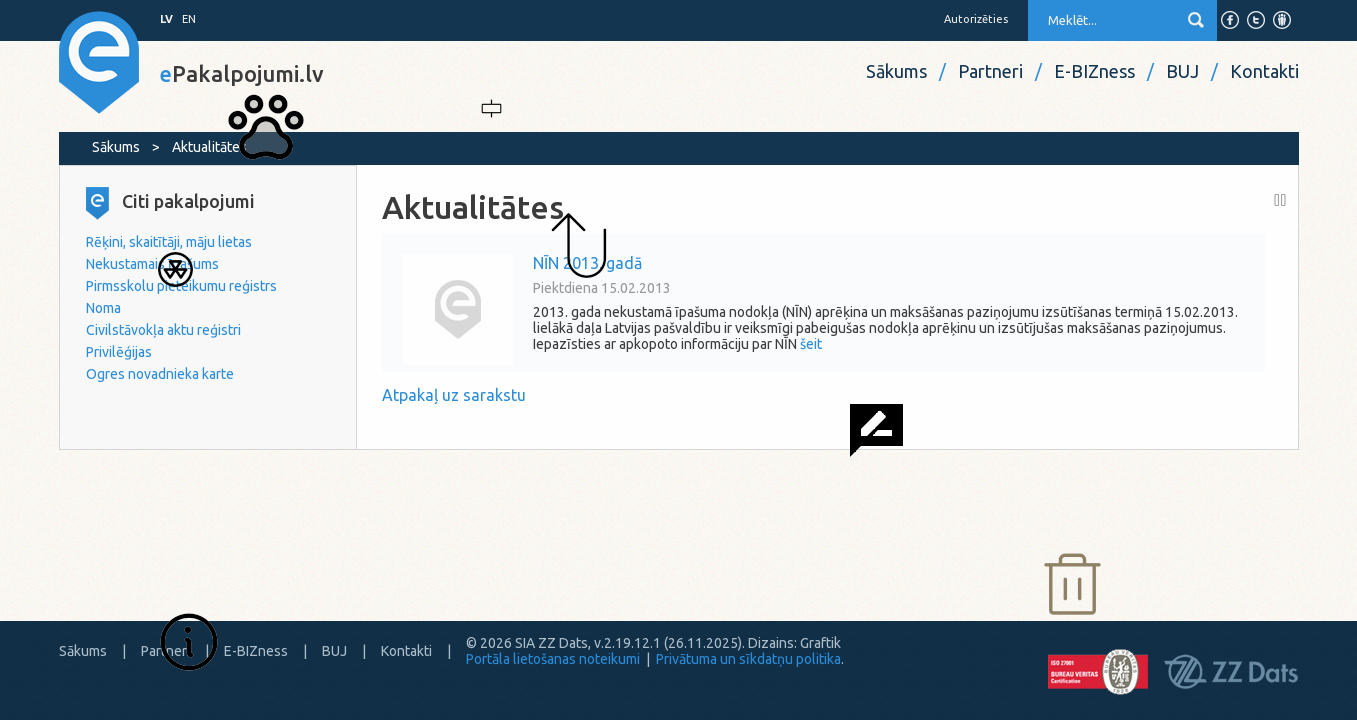  What do you see at coordinates (491, 108) in the screenshot?
I see `align object to horizontal center` at bounding box center [491, 108].